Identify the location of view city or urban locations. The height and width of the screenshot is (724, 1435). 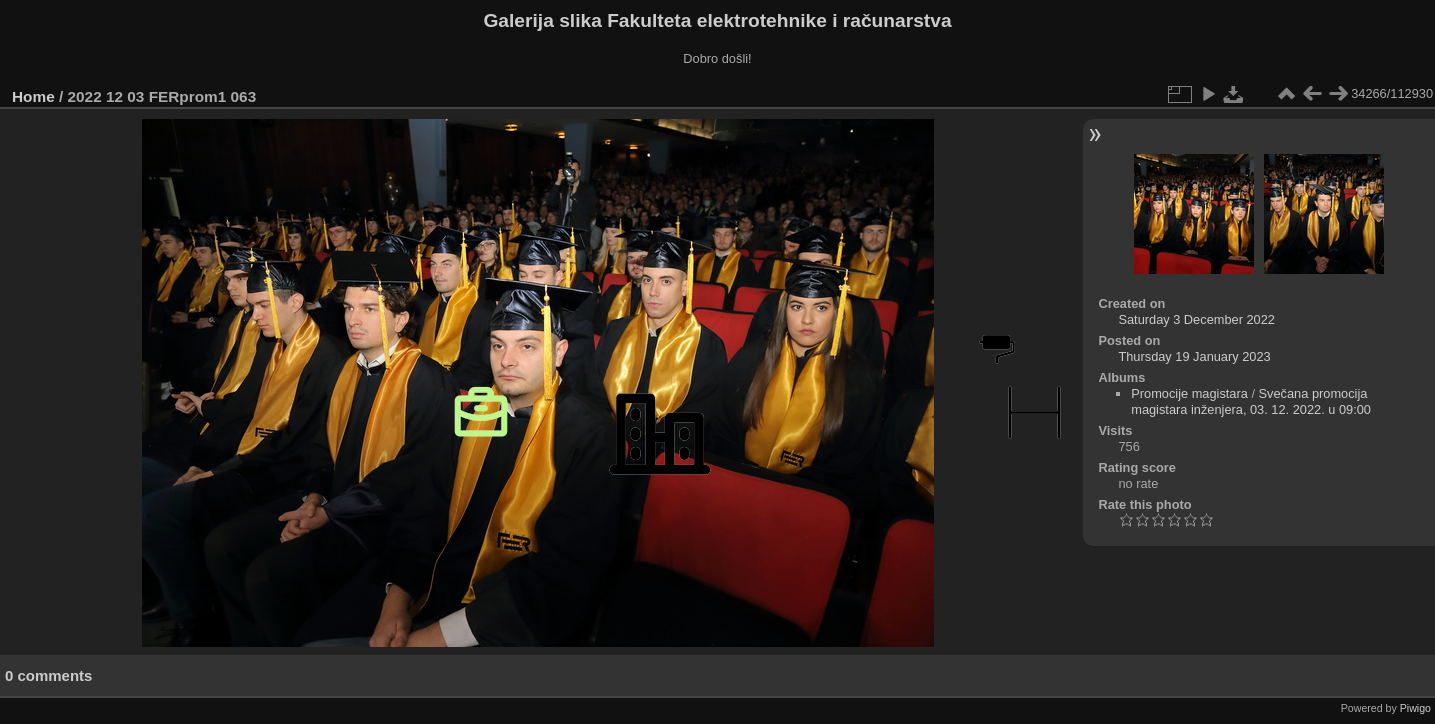
(660, 434).